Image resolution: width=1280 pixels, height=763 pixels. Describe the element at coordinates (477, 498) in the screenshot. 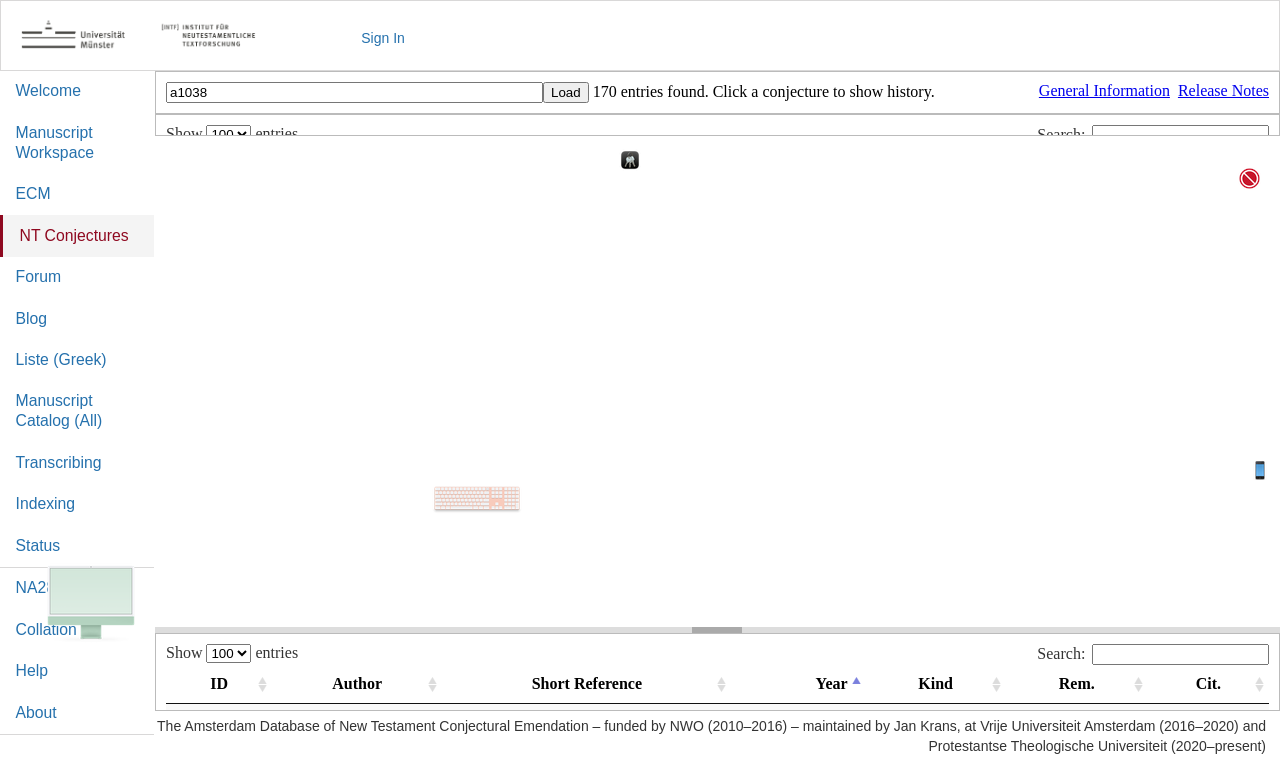

I see `apple magic keyboard with touch id in orange/pink` at that location.